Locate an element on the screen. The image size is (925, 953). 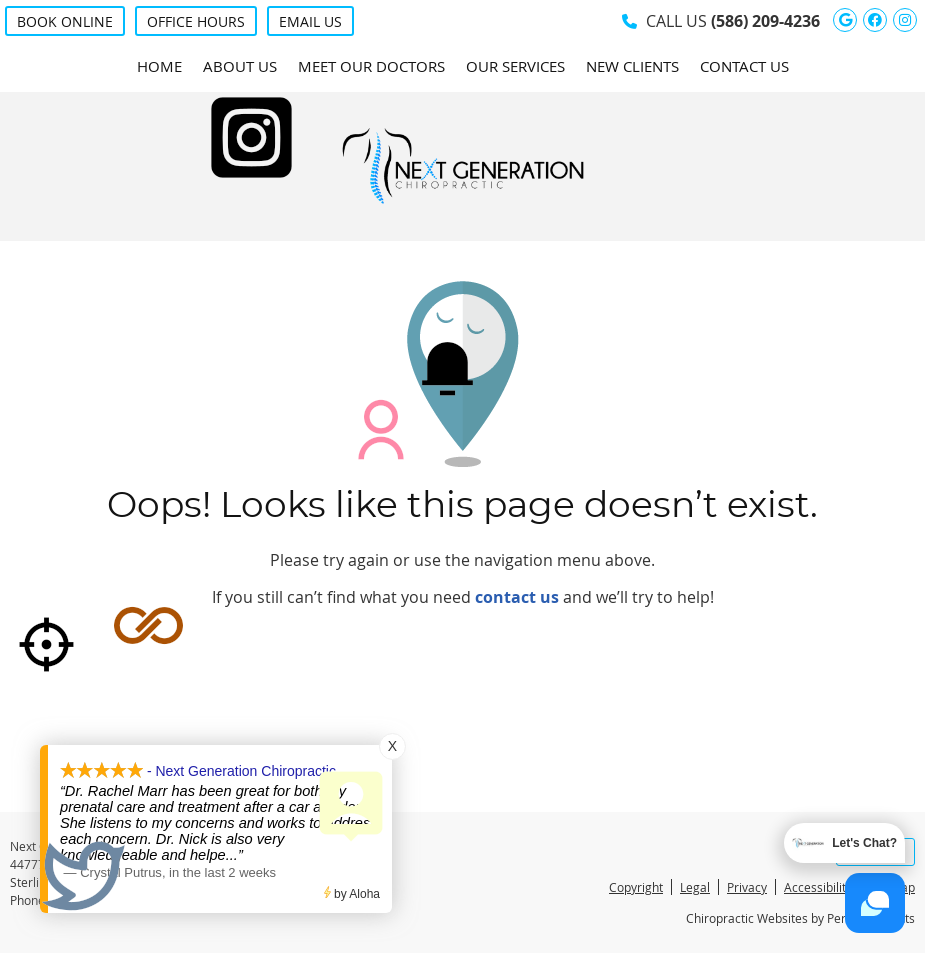
open twitter is located at coordinates (85, 876).